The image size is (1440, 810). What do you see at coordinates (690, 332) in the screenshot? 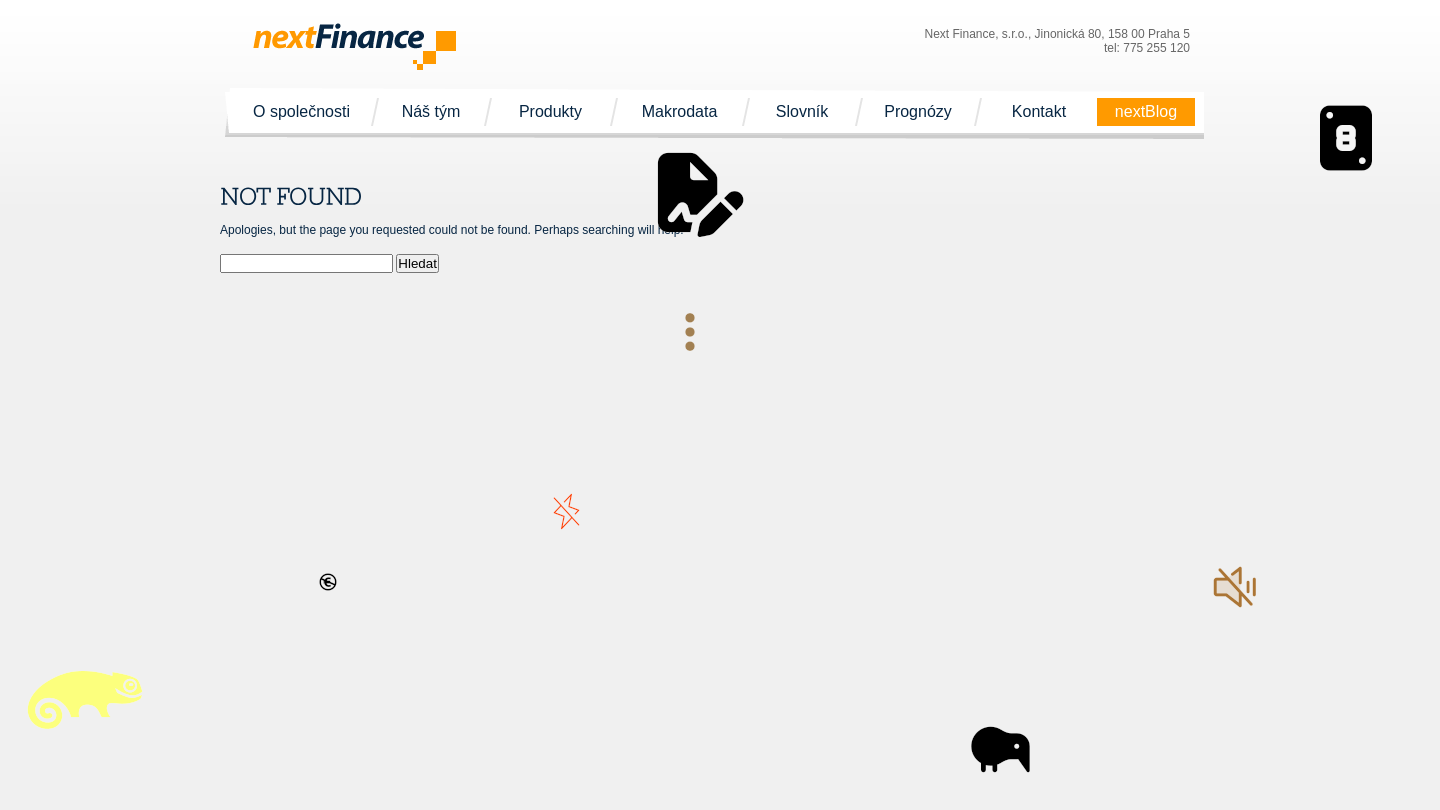
I see `open more options menu` at bounding box center [690, 332].